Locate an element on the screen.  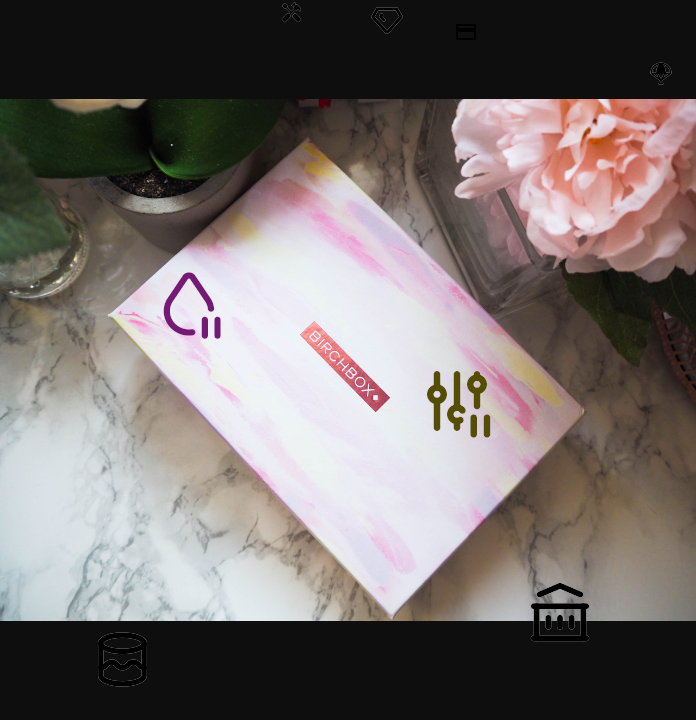
access tools and settings is located at coordinates (291, 12).